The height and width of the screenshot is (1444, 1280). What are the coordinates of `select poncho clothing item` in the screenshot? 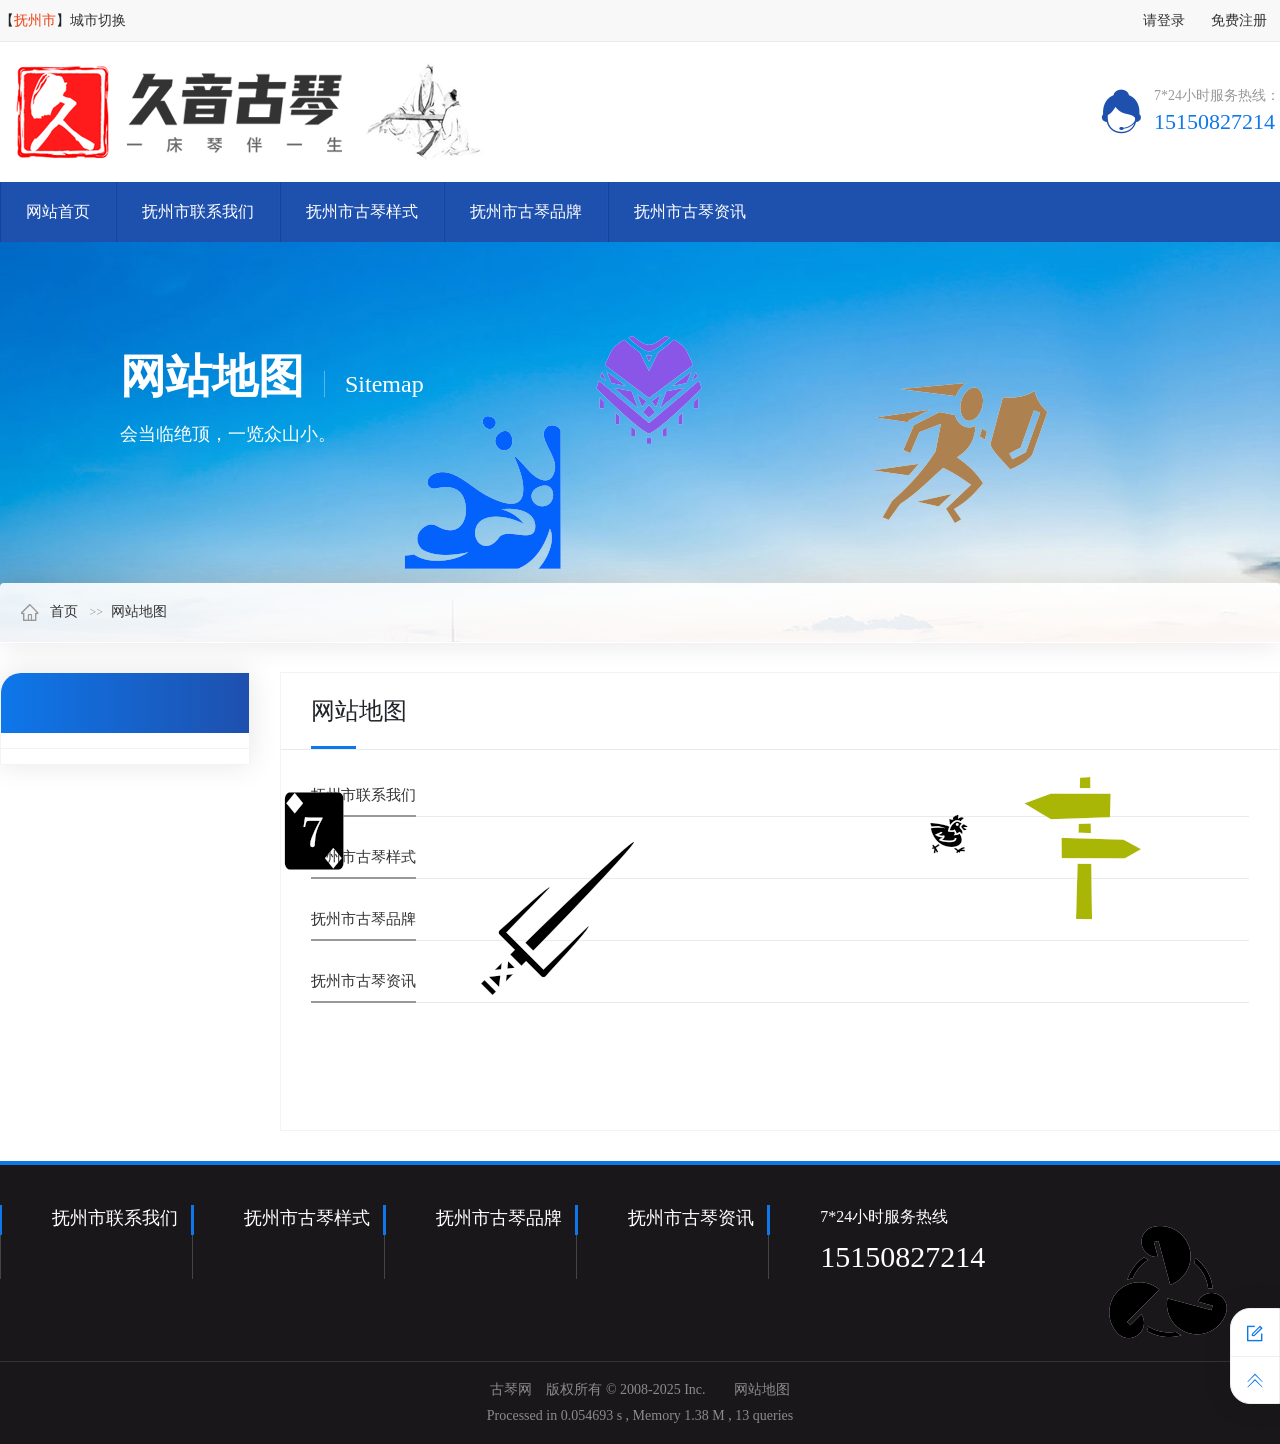 It's located at (649, 390).